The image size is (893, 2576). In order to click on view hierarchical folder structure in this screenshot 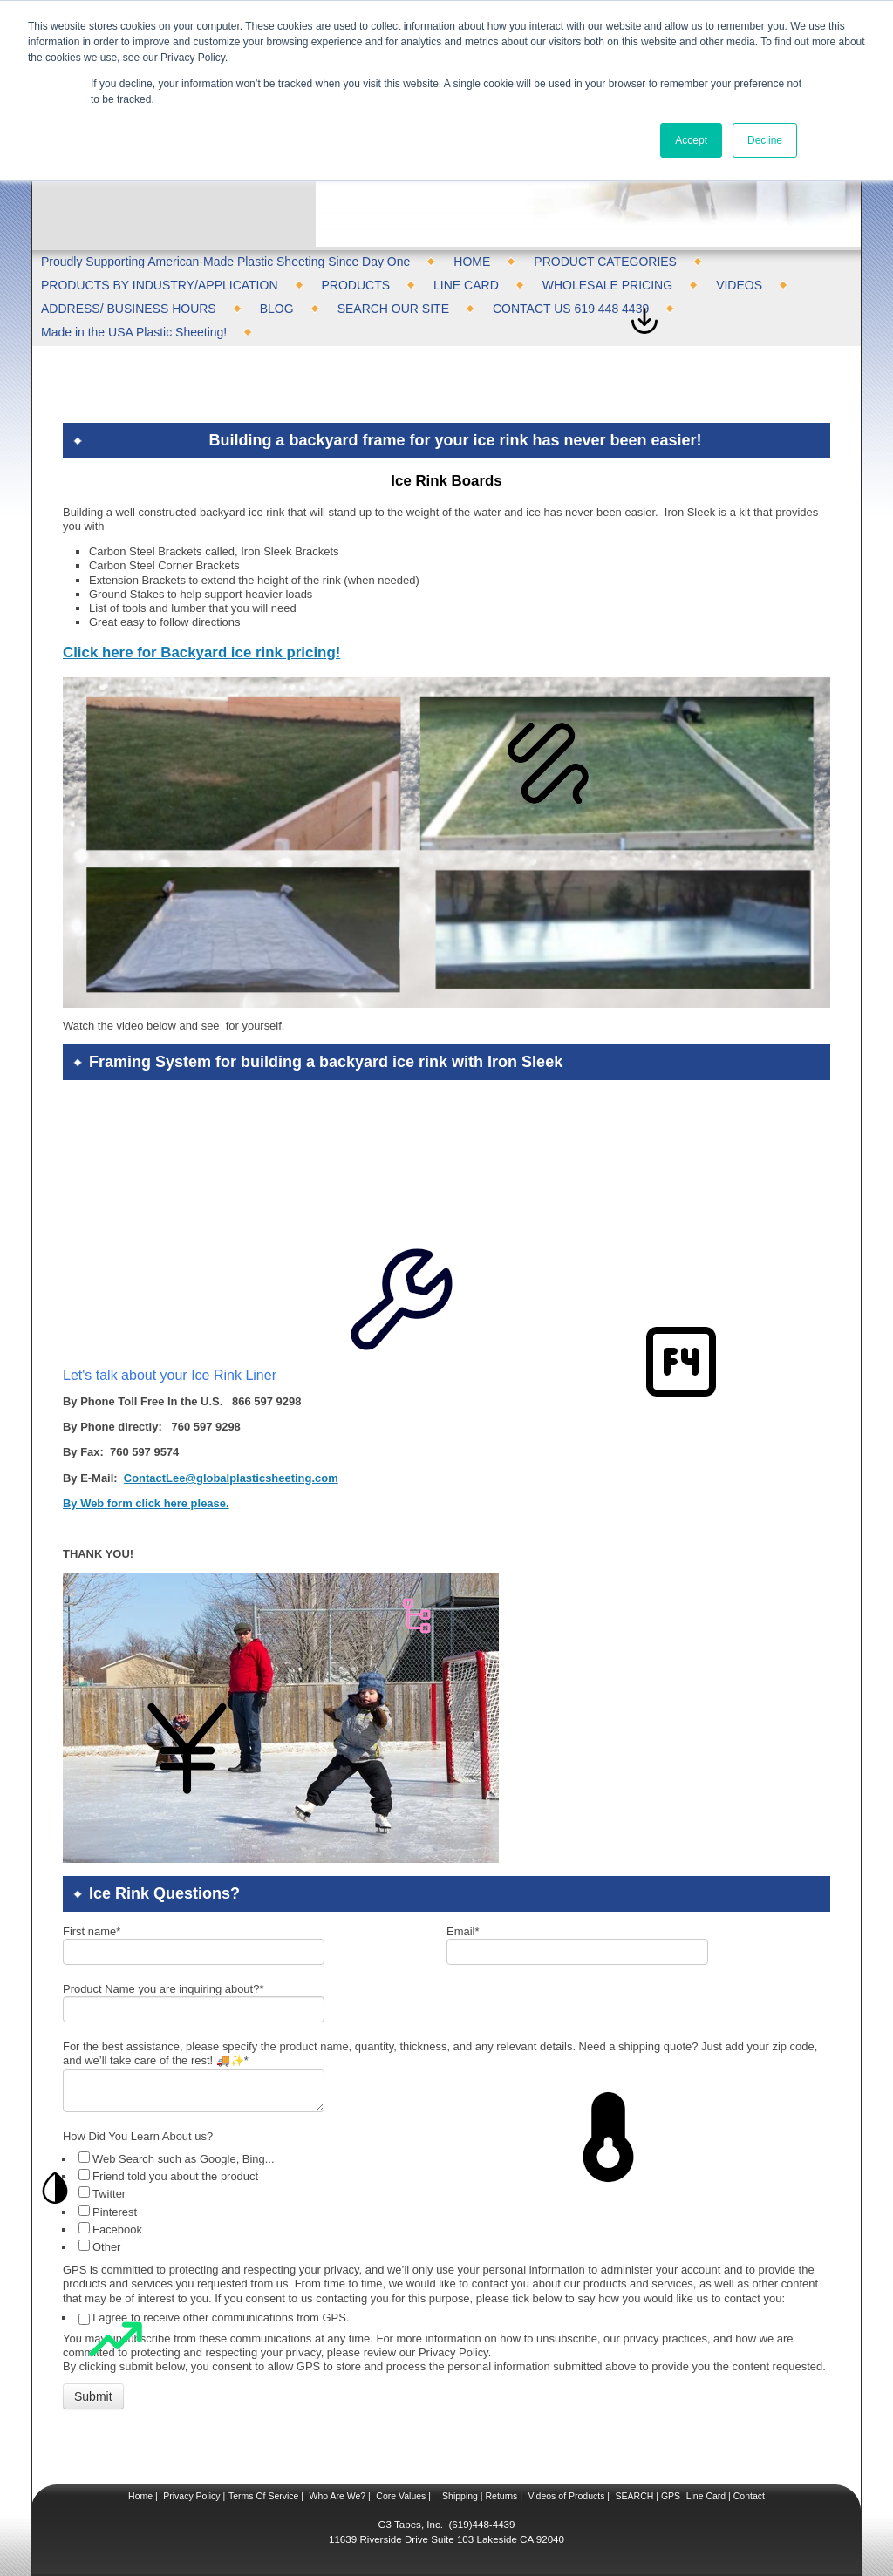, I will do `click(415, 1615)`.